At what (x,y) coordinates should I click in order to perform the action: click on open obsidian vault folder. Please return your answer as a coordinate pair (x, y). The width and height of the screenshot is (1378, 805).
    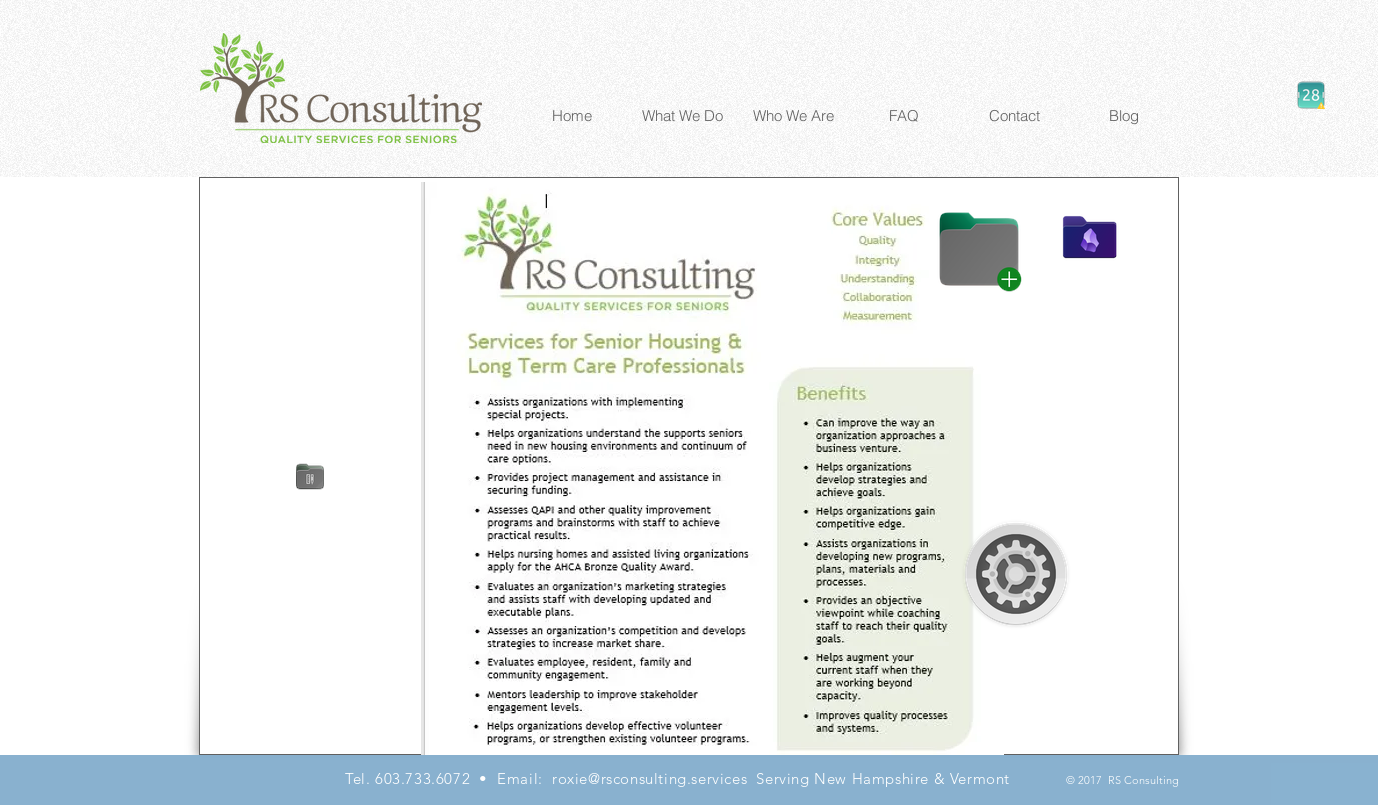
    Looking at the image, I should click on (1089, 238).